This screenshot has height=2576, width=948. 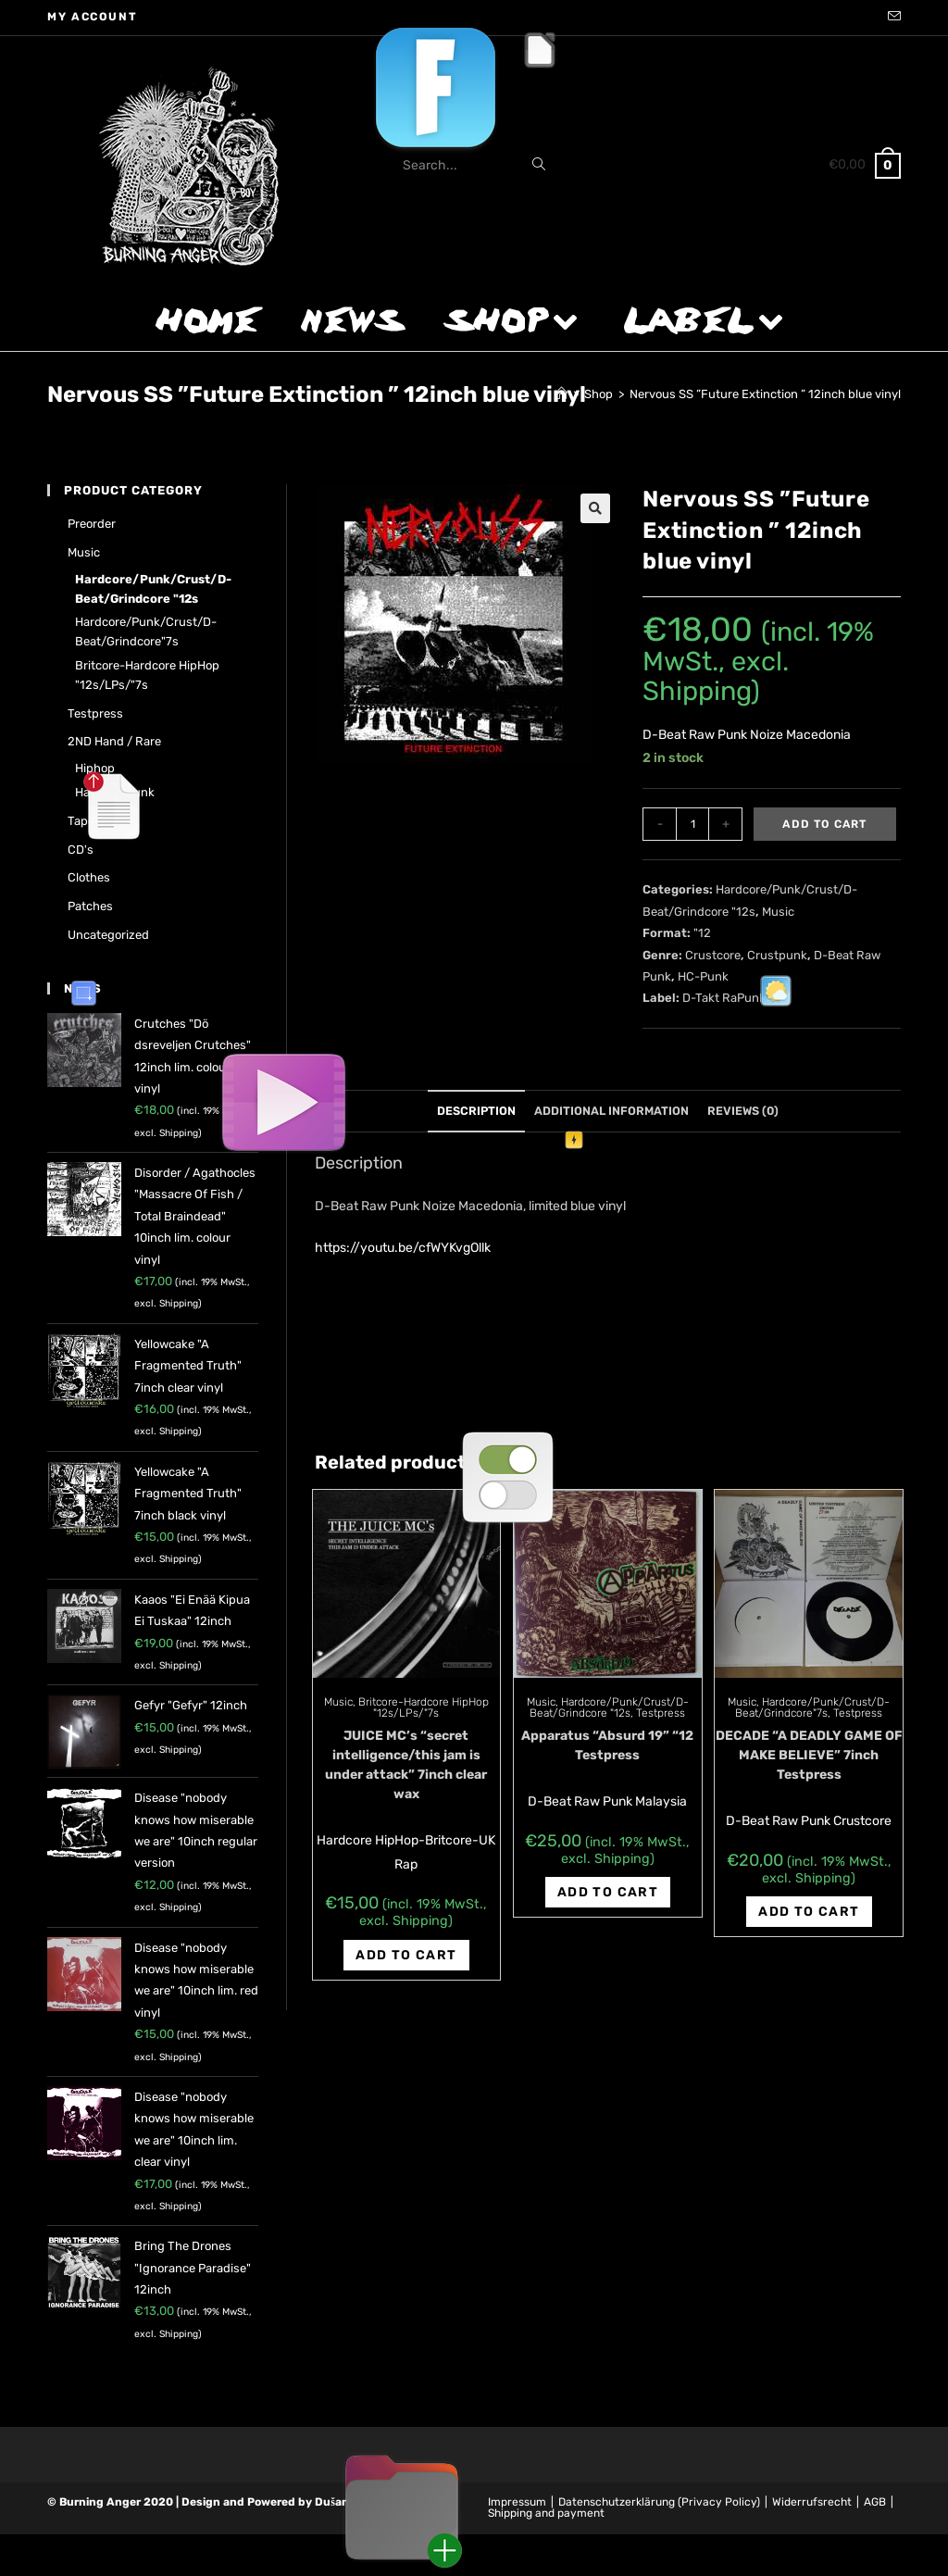 I want to click on launch Fortnite game, so click(x=435, y=87).